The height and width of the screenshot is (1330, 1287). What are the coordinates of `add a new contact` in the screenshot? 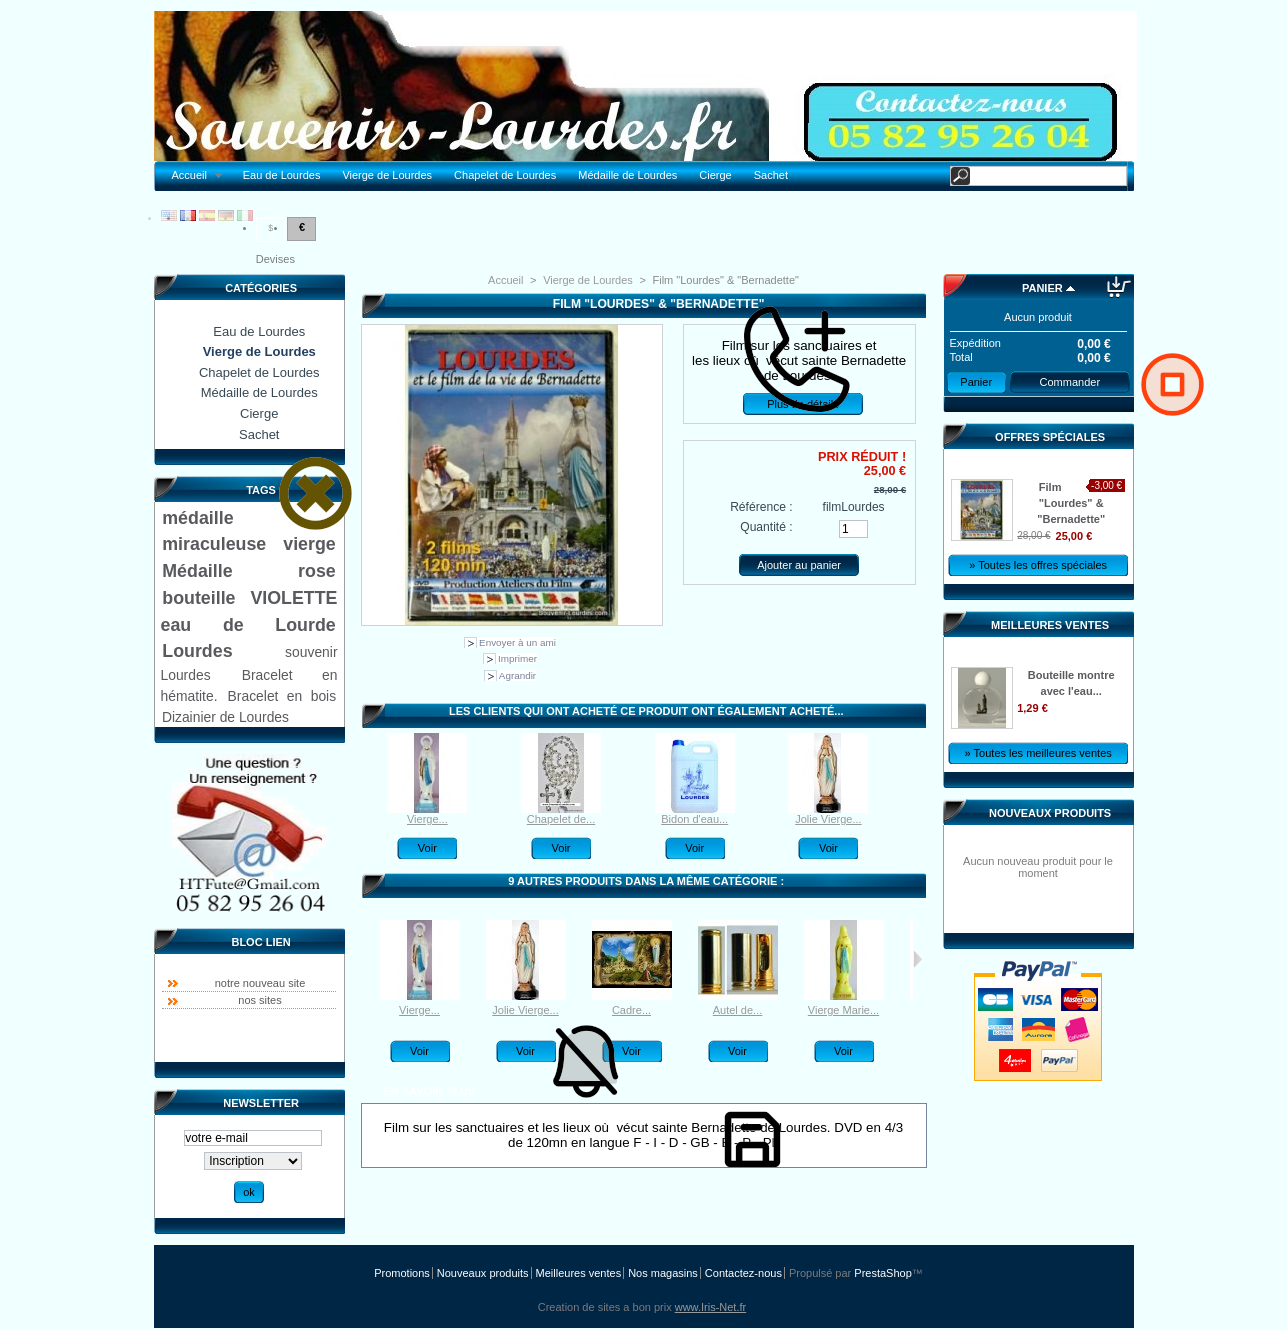 It's located at (799, 357).